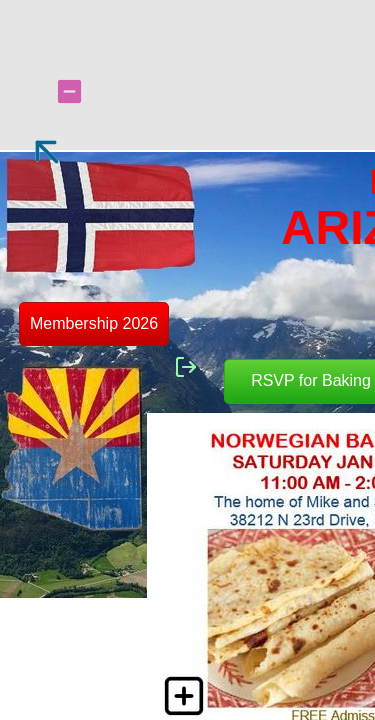  What do you see at coordinates (184, 696) in the screenshot?
I see `add a new item or entry` at bounding box center [184, 696].